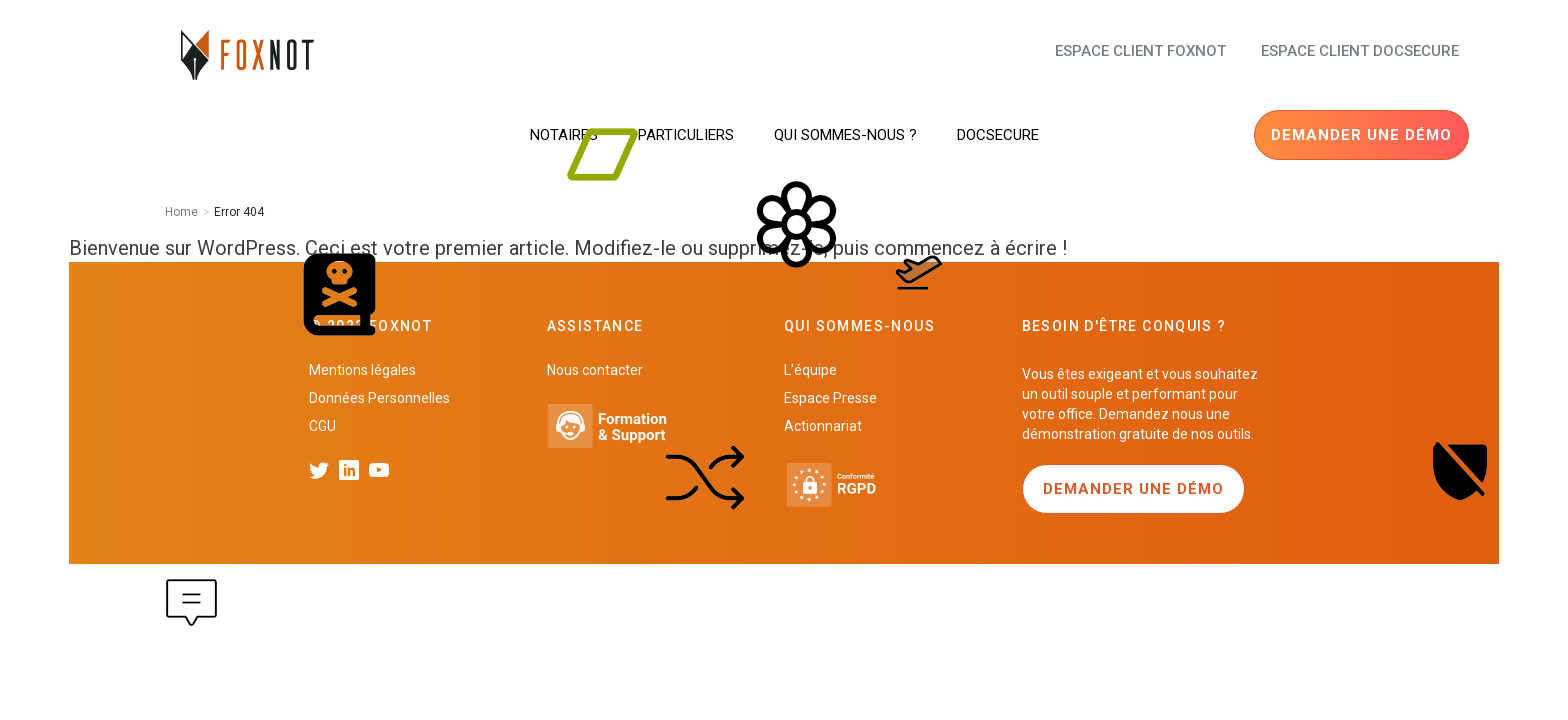  What do you see at coordinates (339, 294) in the screenshot?
I see `access spooky or halloween-themed content` at bounding box center [339, 294].